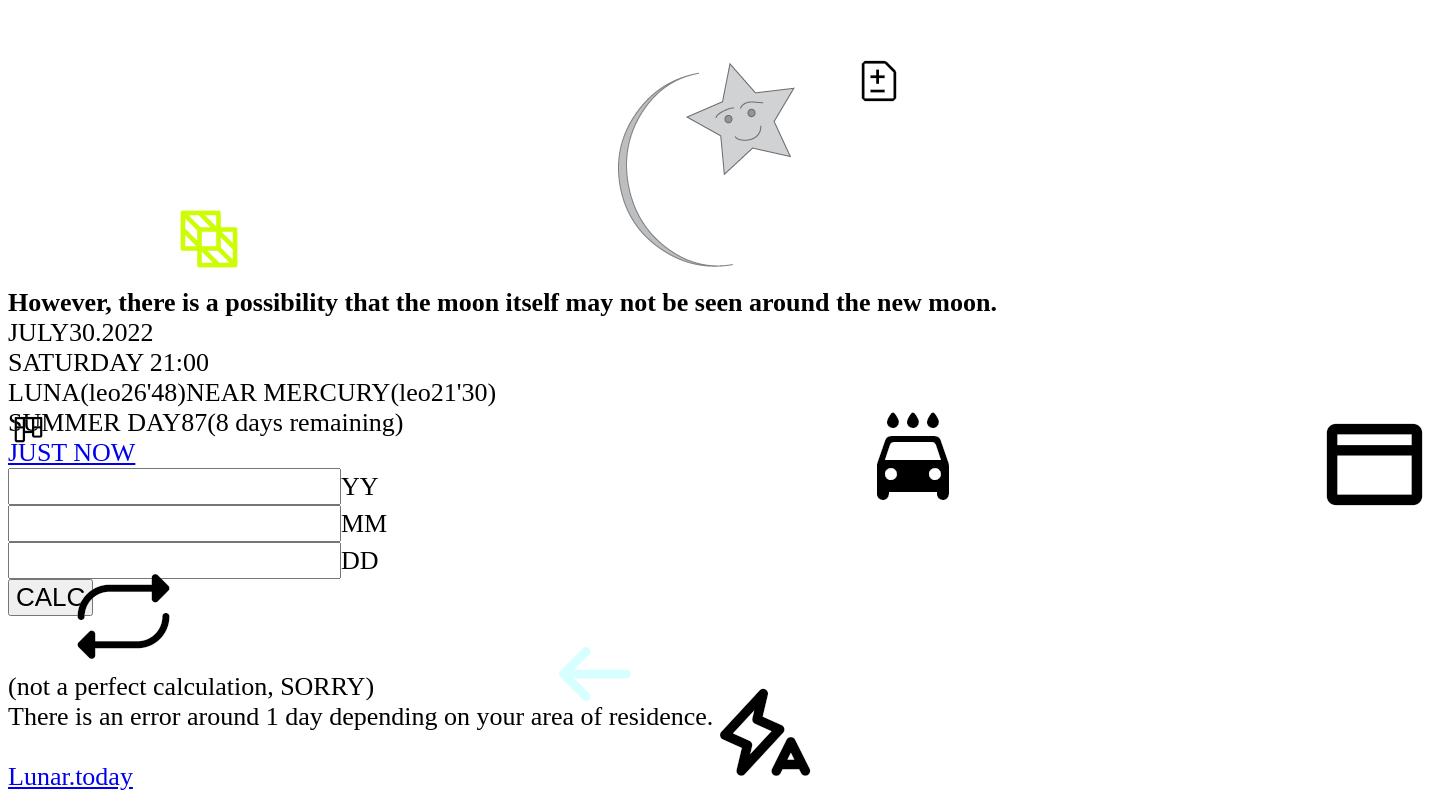  I want to click on open kanban board view, so click(28, 428).